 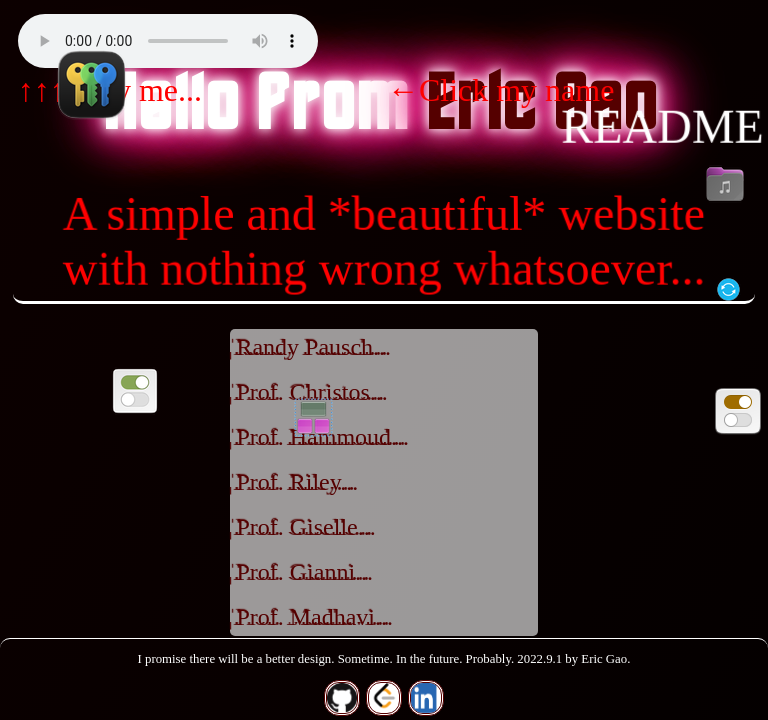 What do you see at coordinates (135, 391) in the screenshot?
I see `open unity tweak tool settings` at bounding box center [135, 391].